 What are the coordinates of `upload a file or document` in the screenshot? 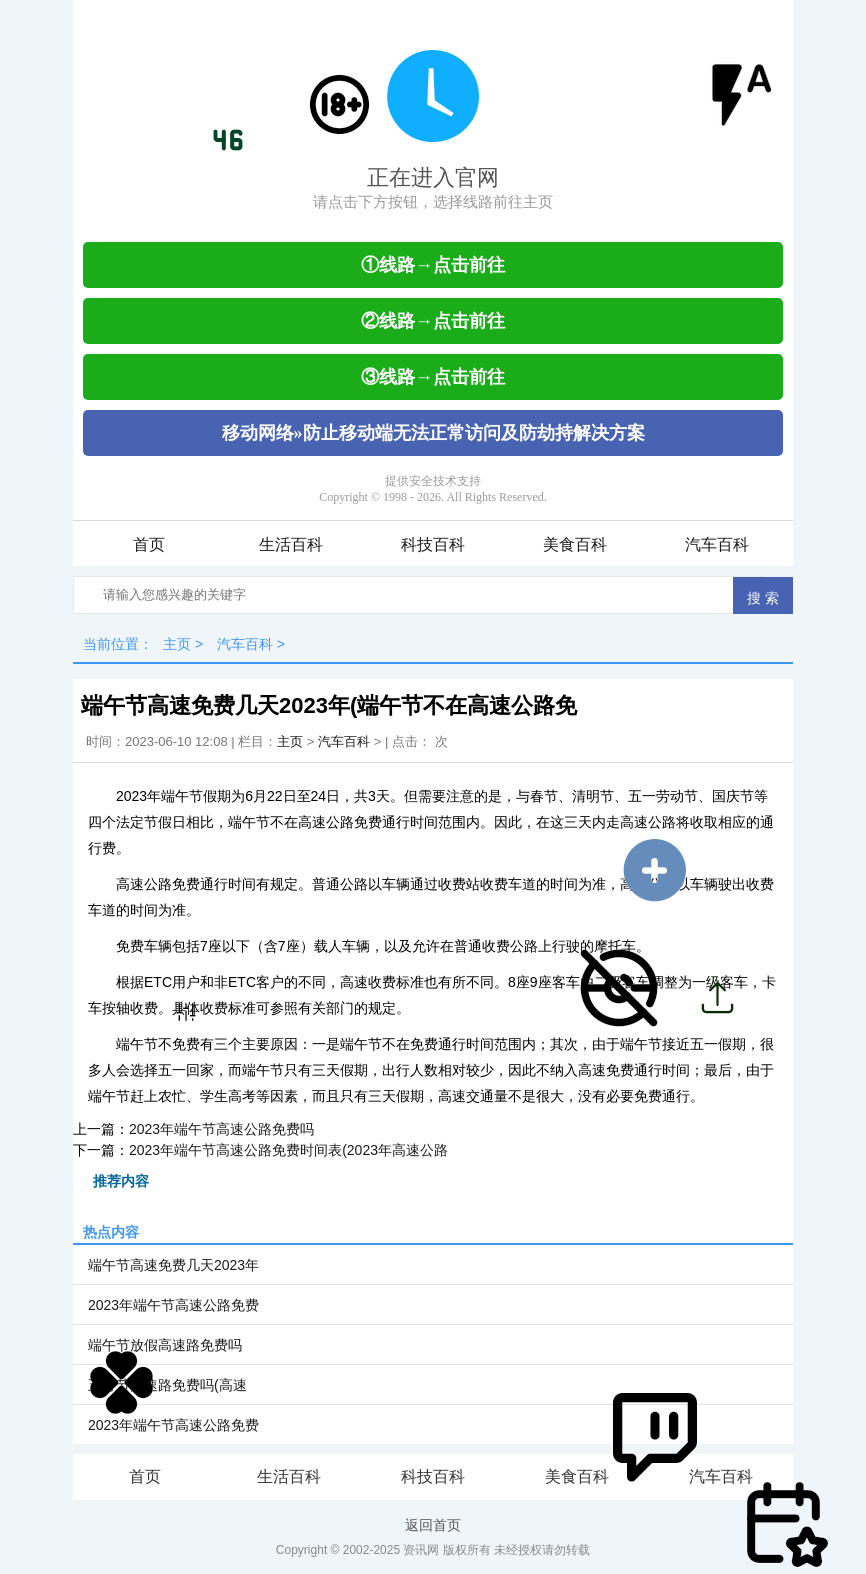 It's located at (717, 997).